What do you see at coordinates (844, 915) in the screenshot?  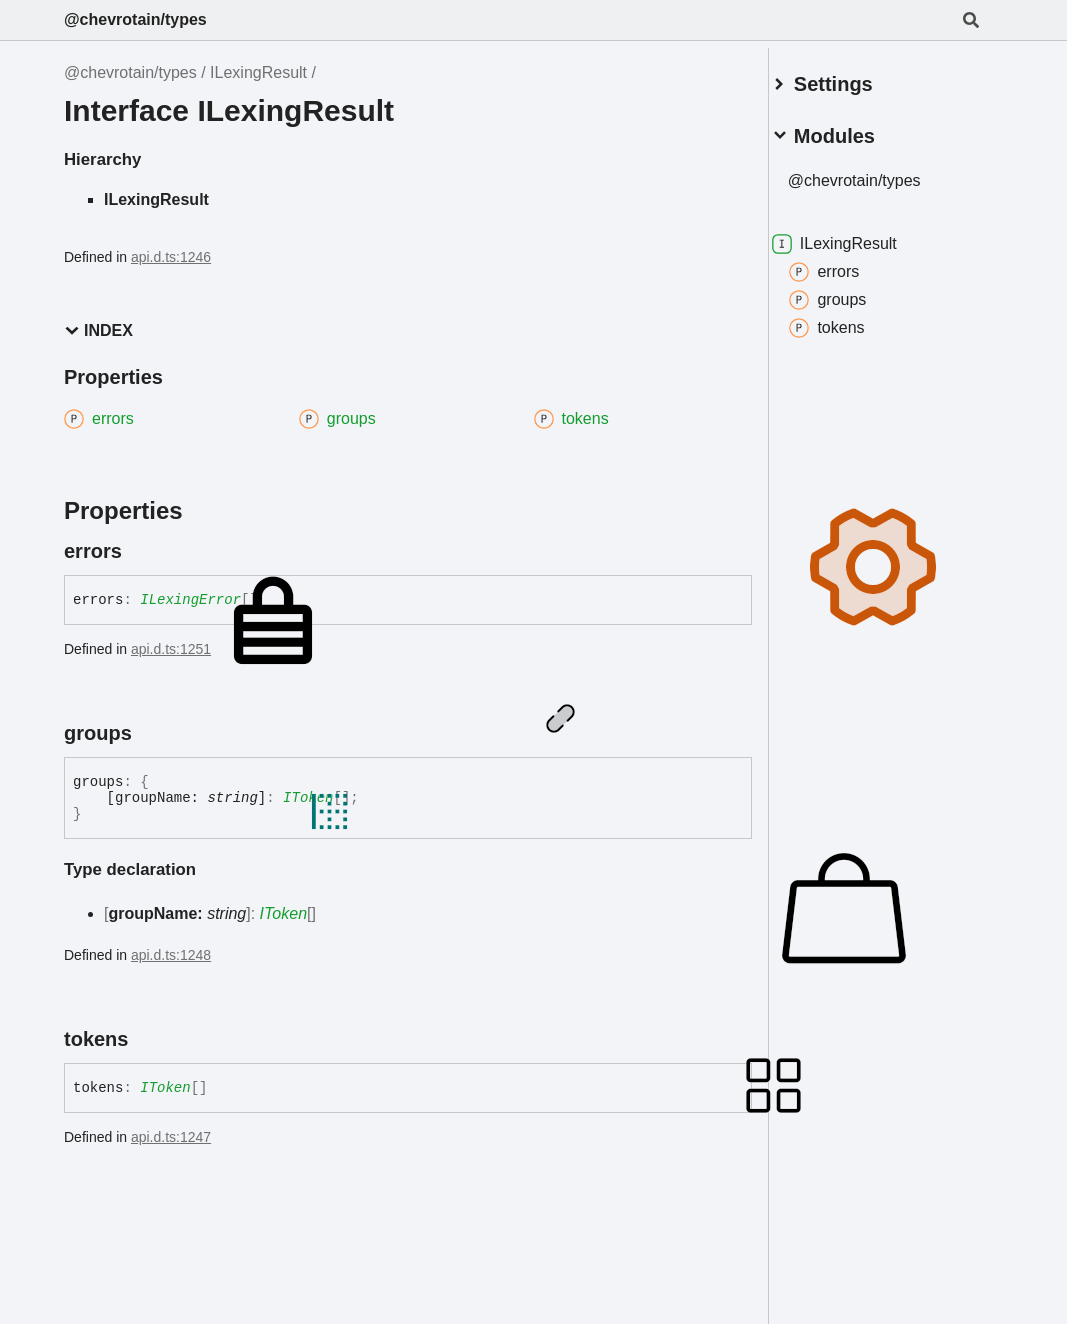 I see `view your shopping bag` at bounding box center [844, 915].